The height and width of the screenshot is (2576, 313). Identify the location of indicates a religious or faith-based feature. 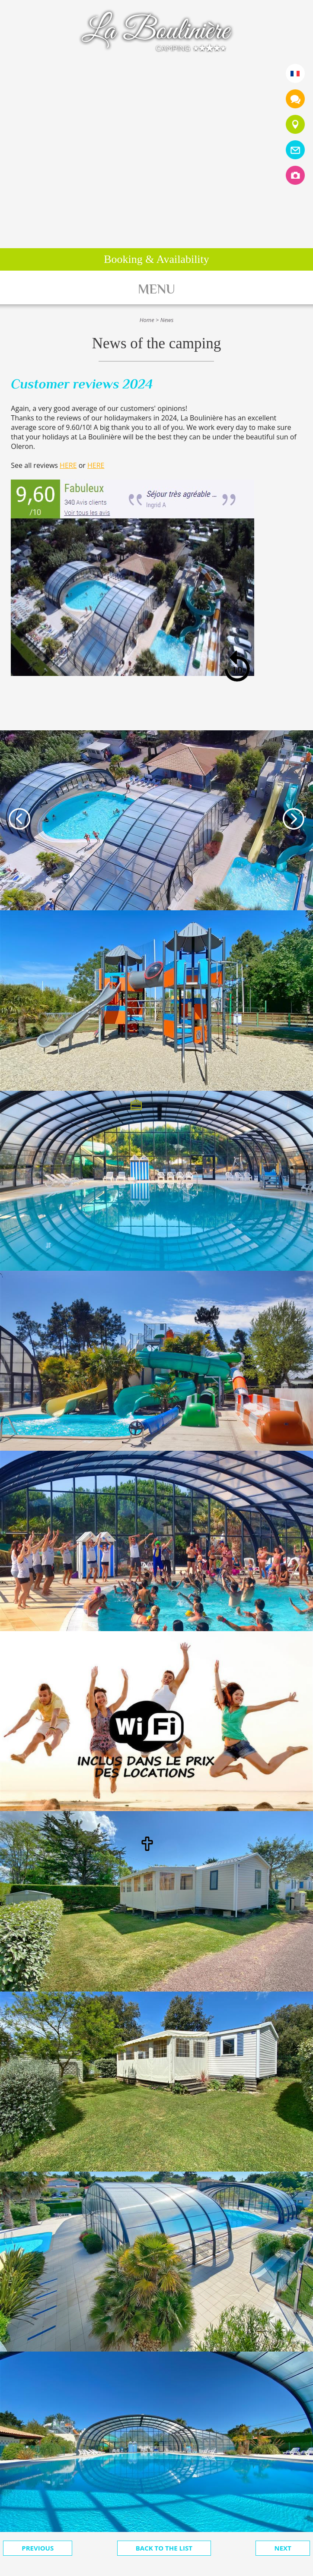
(147, 1844).